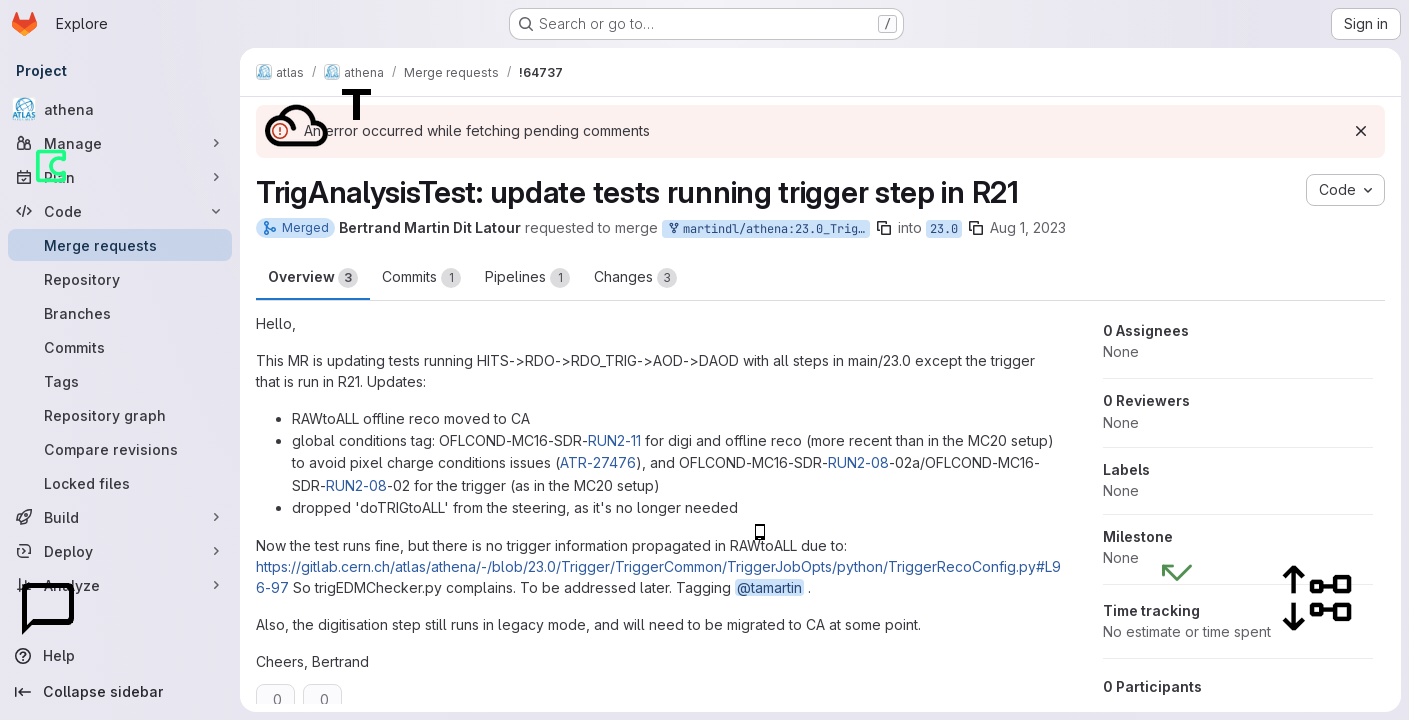 The height and width of the screenshot is (720, 1409). Describe the element at coordinates (1177, 572) in the screenshot. I see `go back or return to previous step` at that location.